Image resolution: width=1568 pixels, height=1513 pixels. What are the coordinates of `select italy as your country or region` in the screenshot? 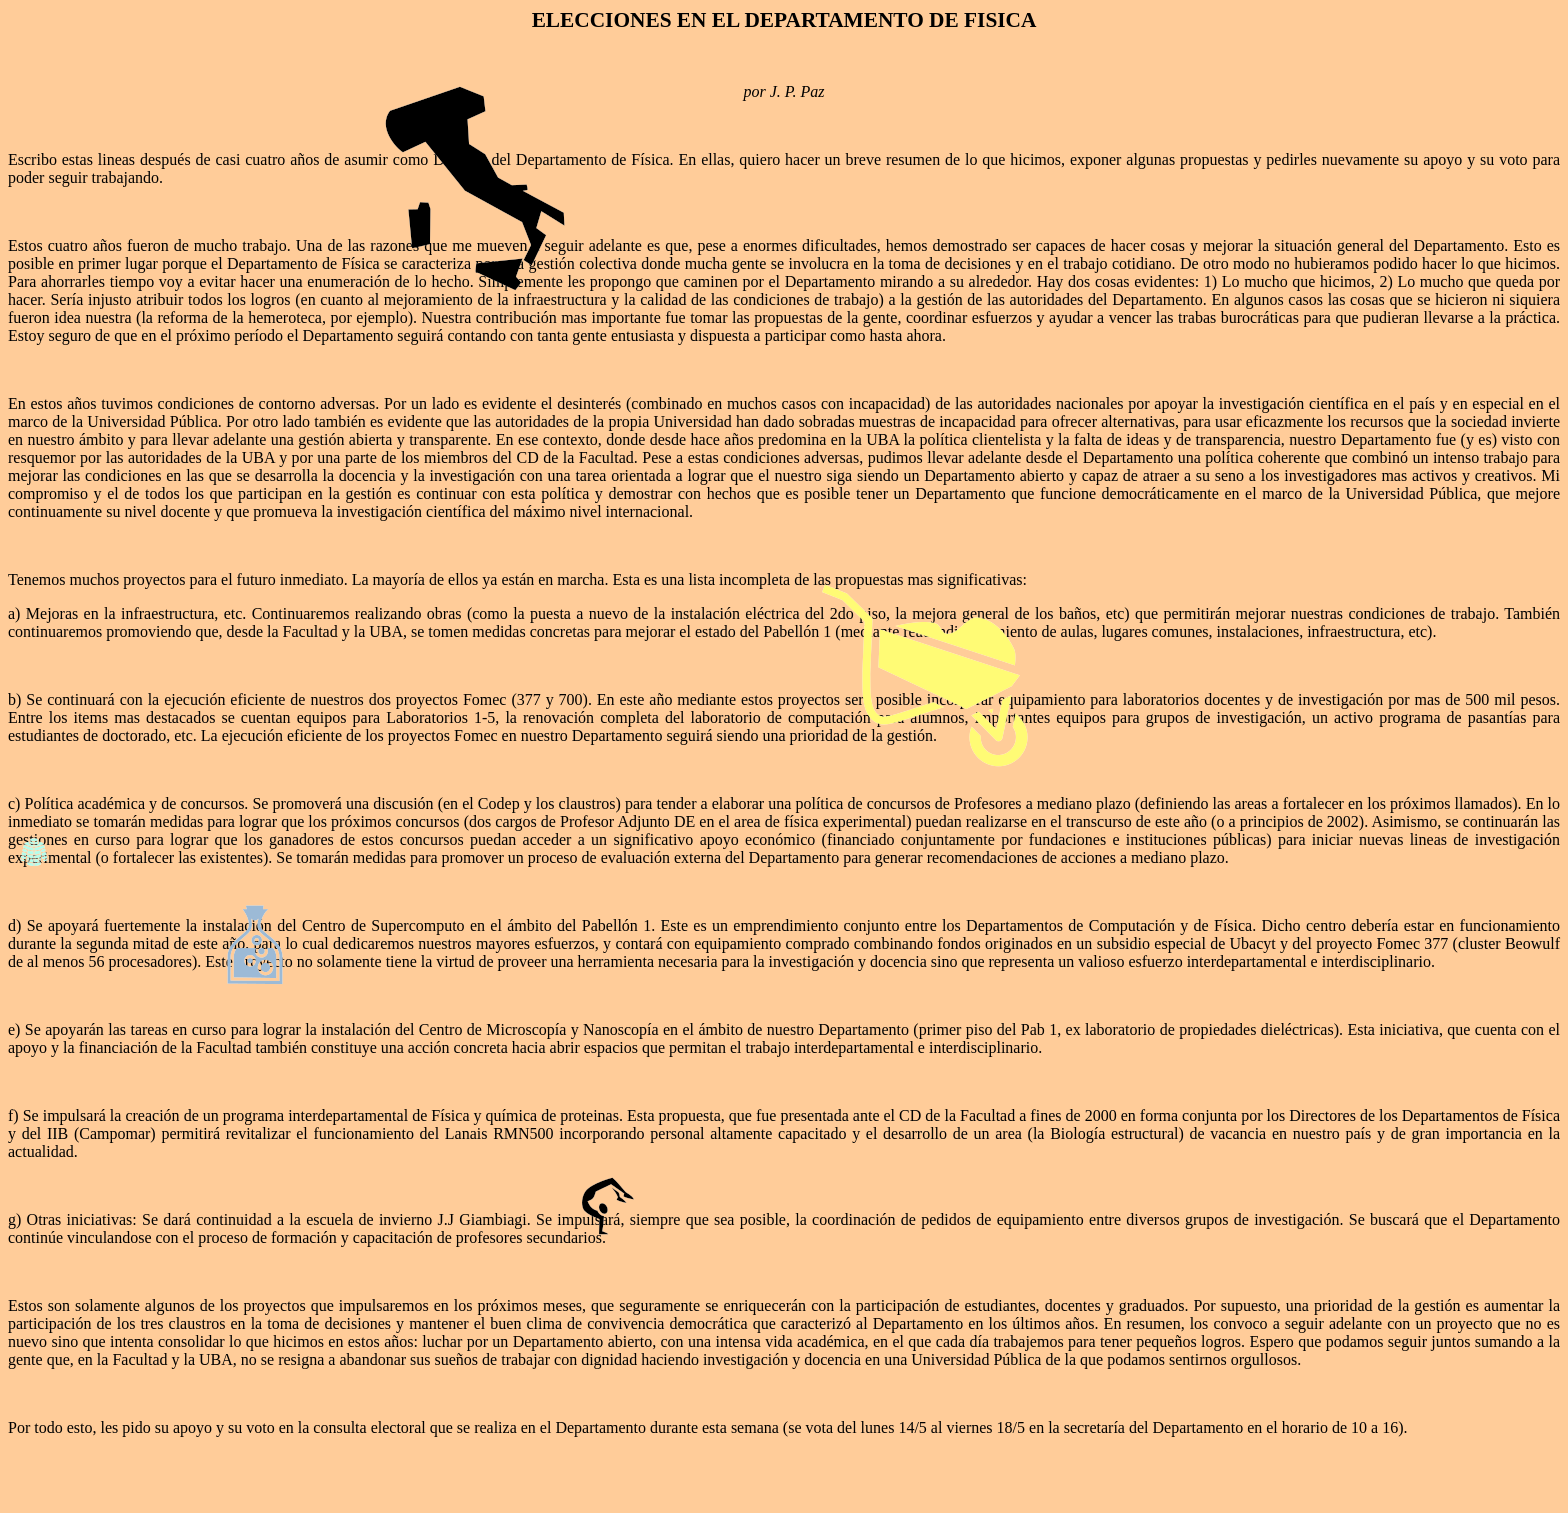 It's located at (475, 188).